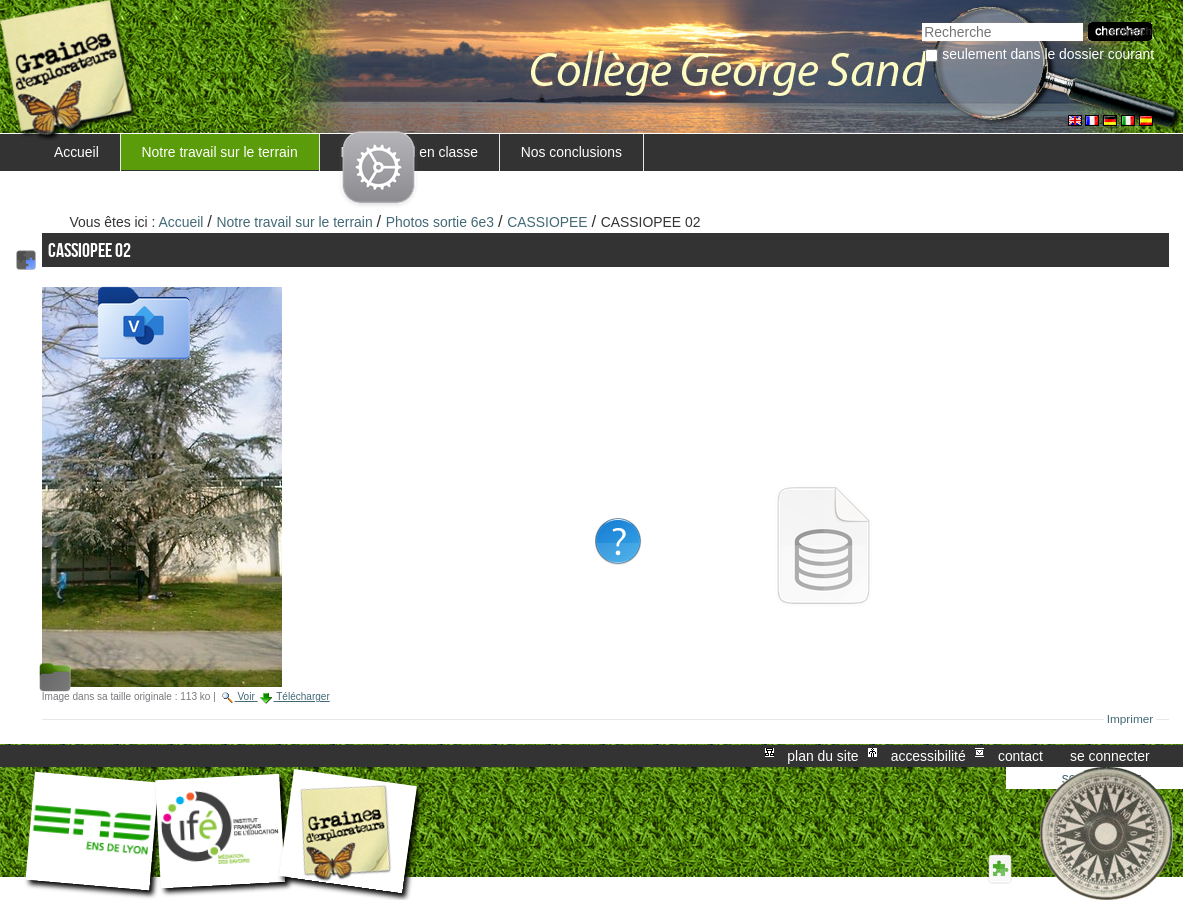  Describe the element at coordinates (1000, 869) in the screenshot. I see `browser extension or add-on installer file` at that location.